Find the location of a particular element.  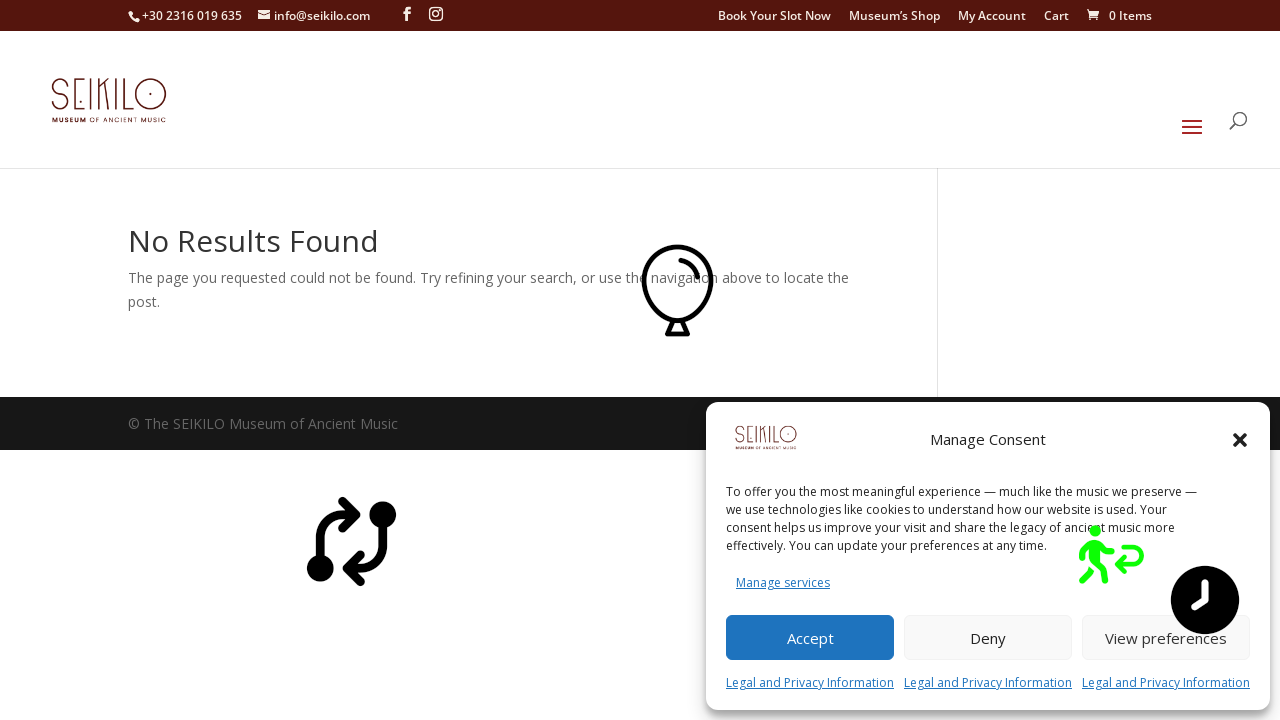

indicates a celebration or birthday event is located at coordinates (677, 290).